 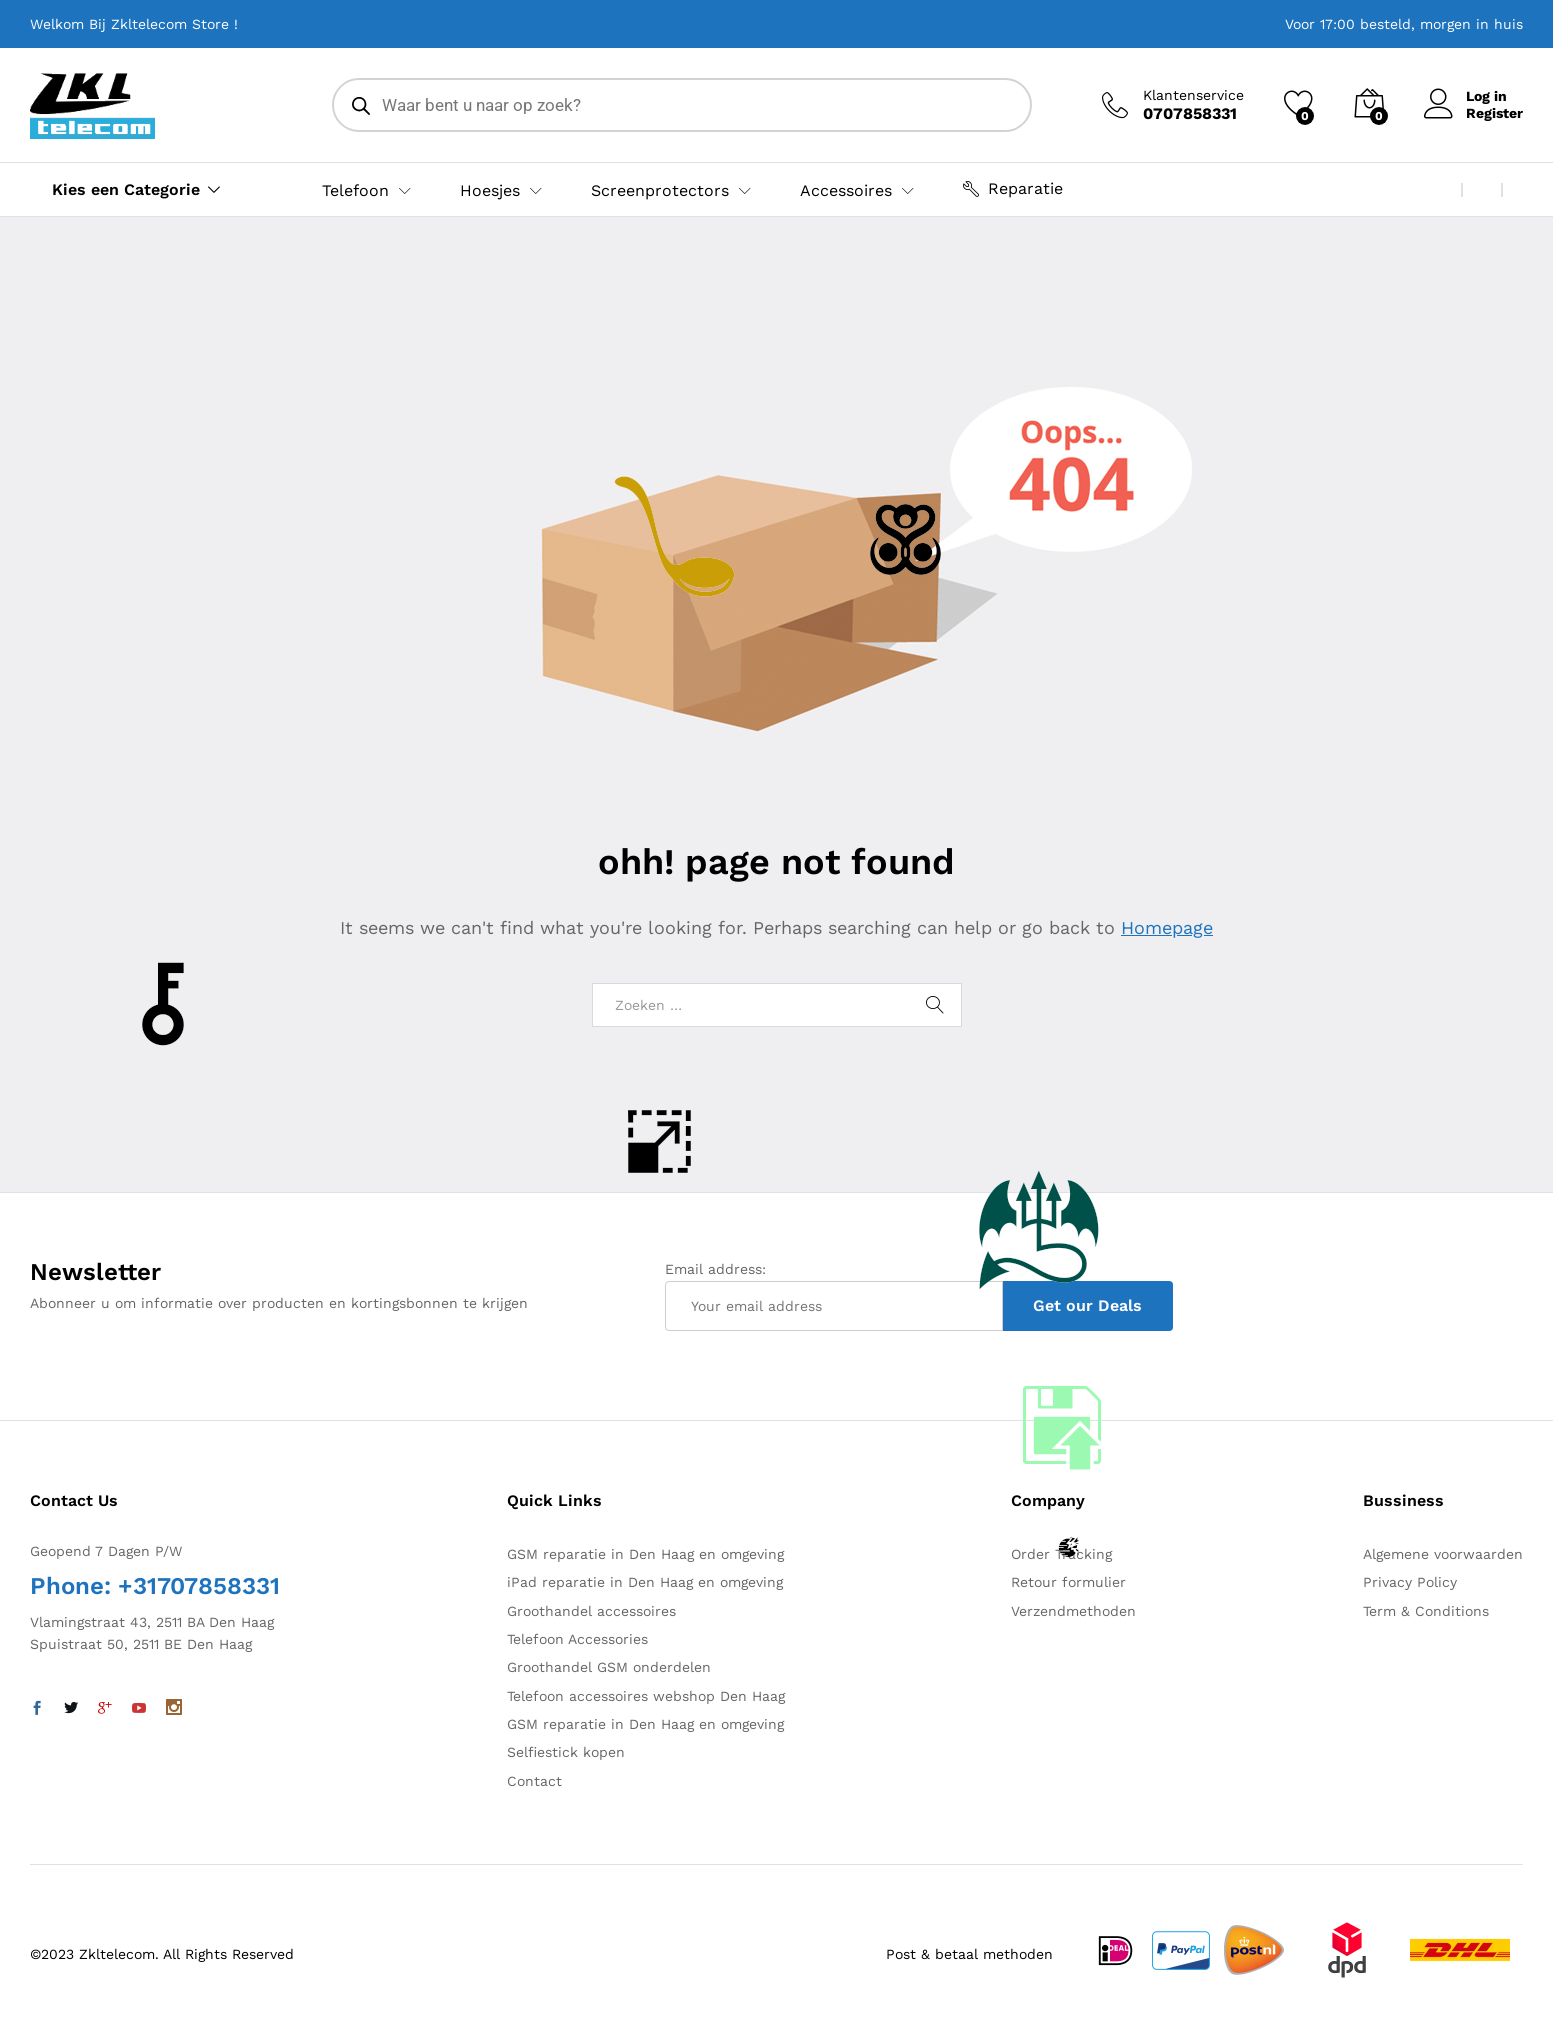 What do you see at coordinates (674, 536) in the screenshot?
I see `select ladle tool in cooking game` at bounding box center [674, 536].